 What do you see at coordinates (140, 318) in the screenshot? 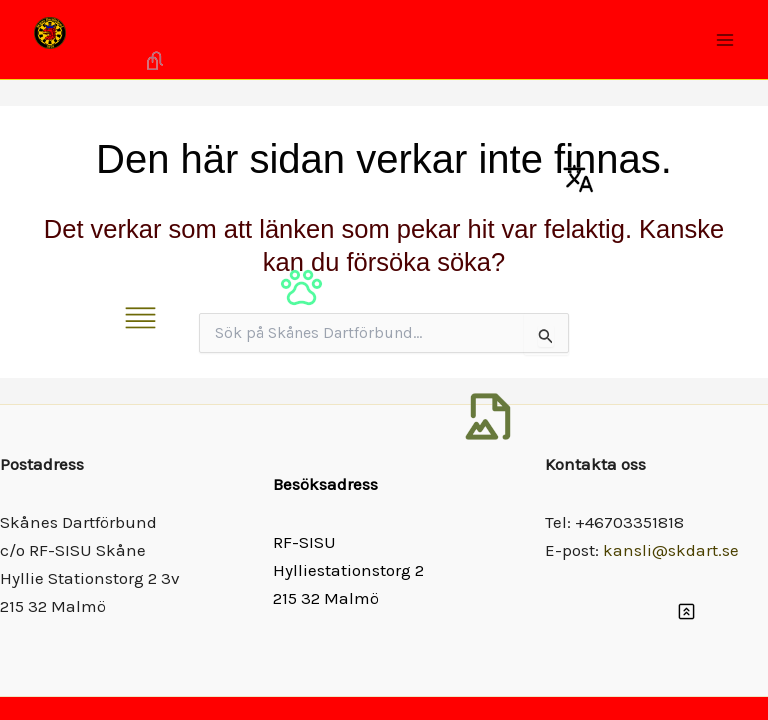
I see `justify text alignment` at bounding box center [140, 318].